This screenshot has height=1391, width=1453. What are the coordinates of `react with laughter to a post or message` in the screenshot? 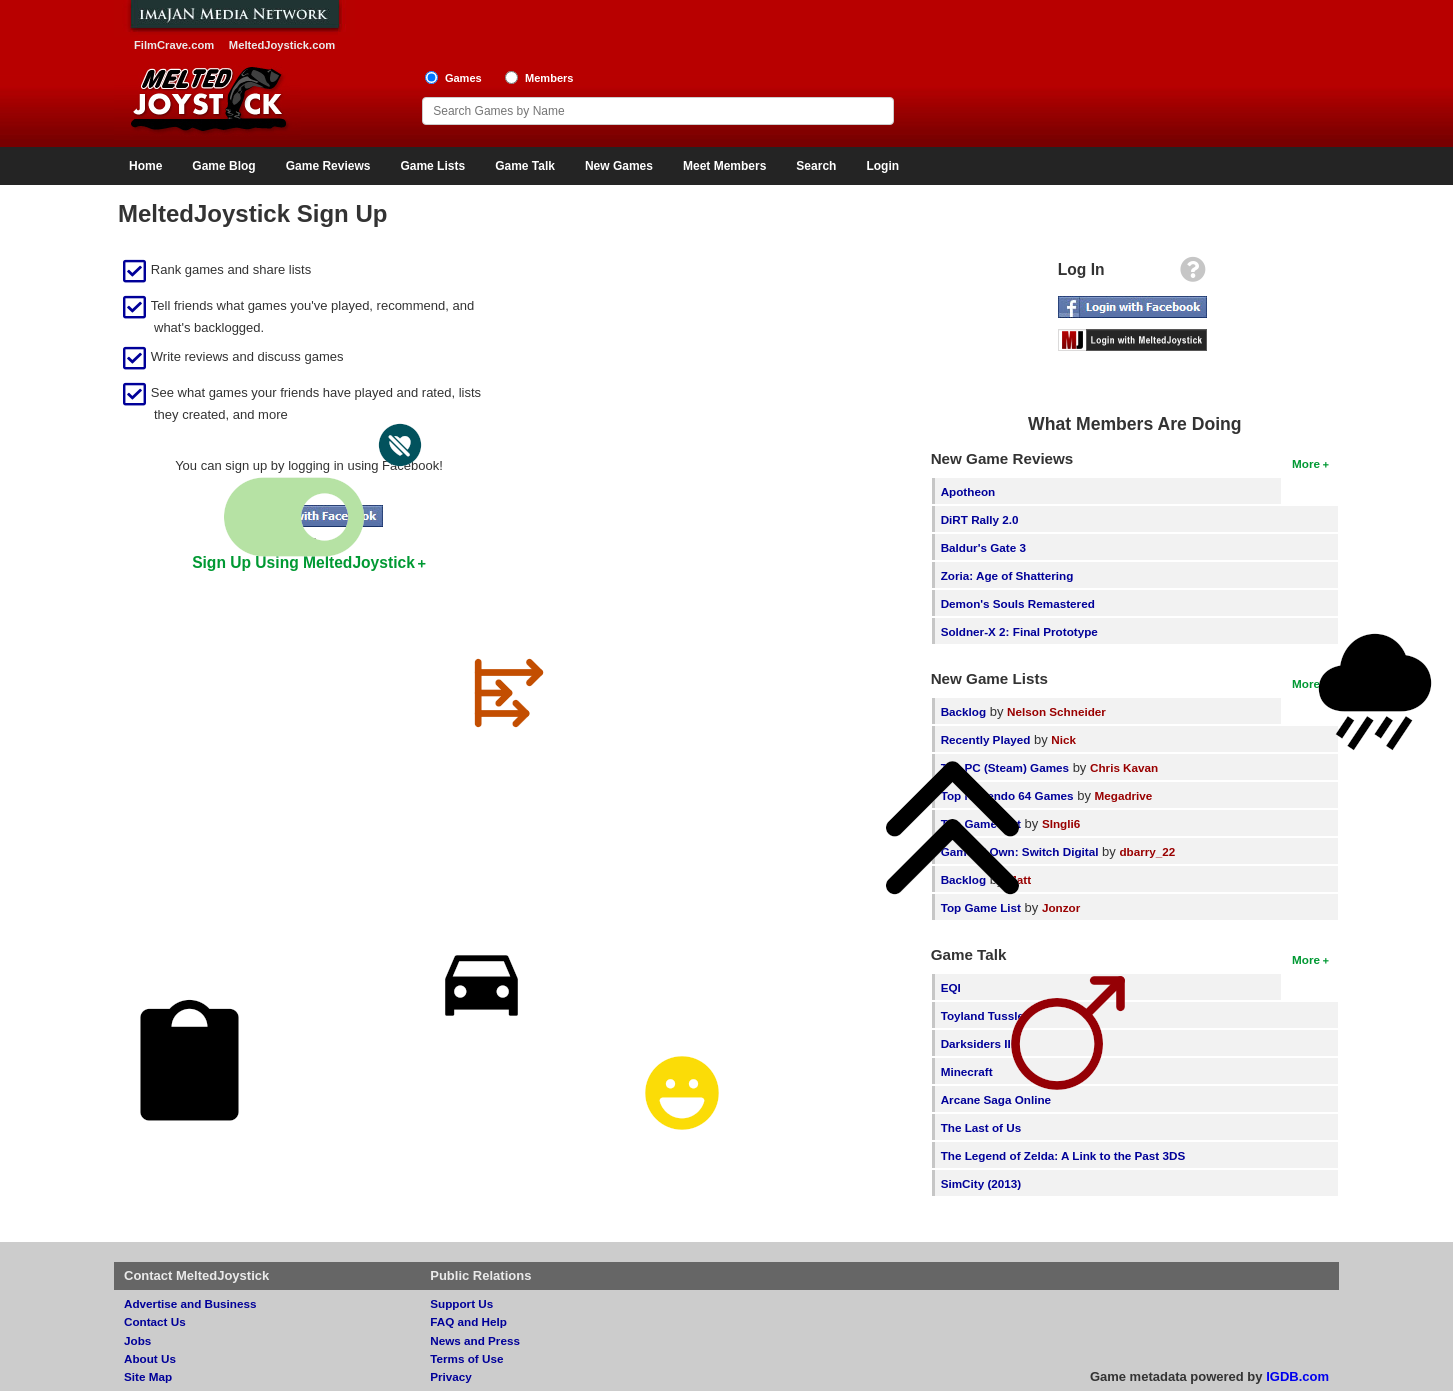 It's located at (682, 1093).